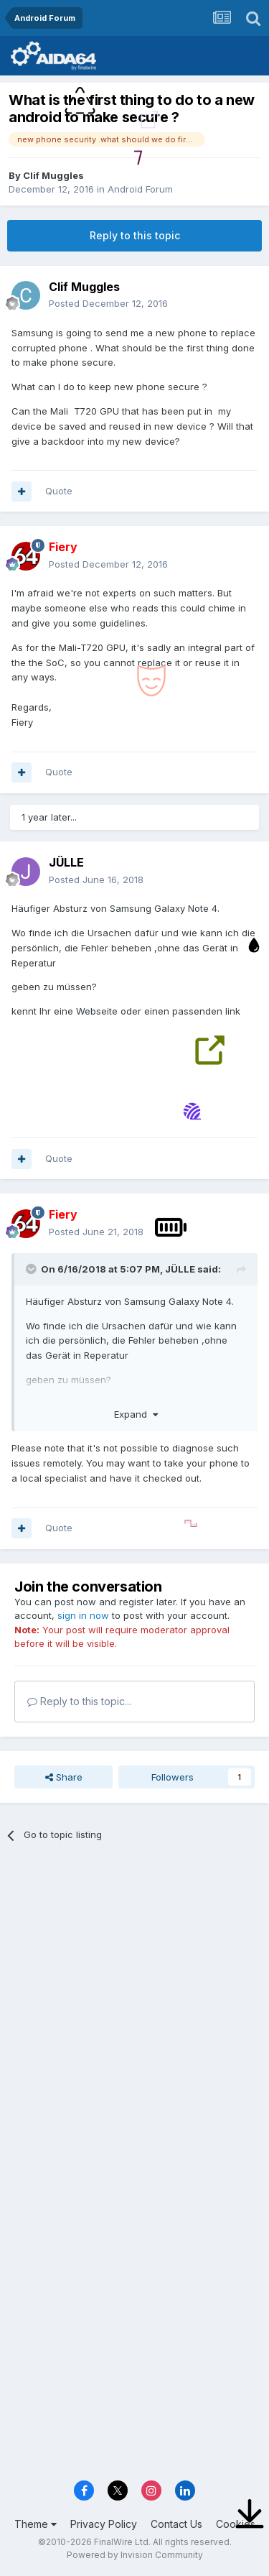  What do you see at coordinates (254, 945) in the screenshot?
I see `indicates water or hydration tracking` at bounding box center [254, 945].